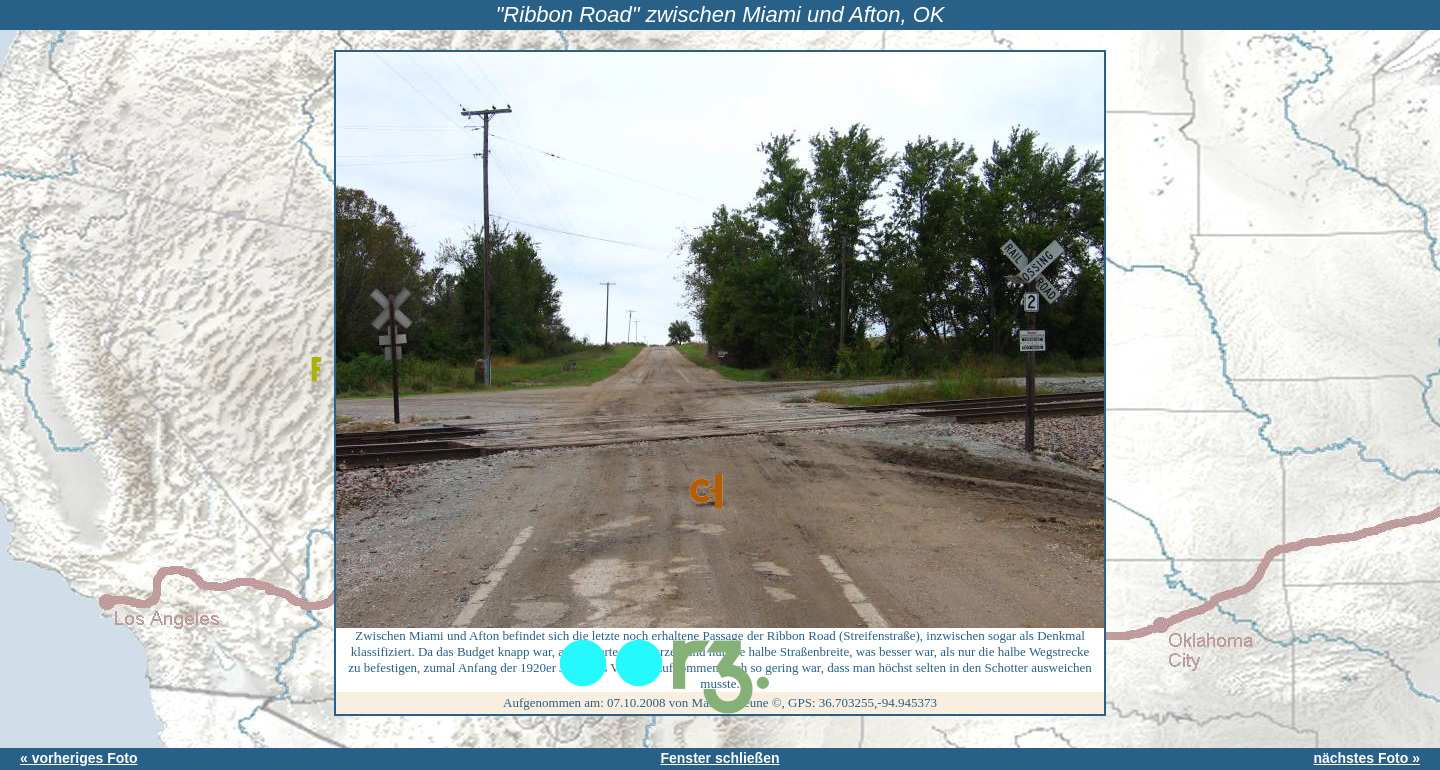 The image size is (1440, 770). I want to click on r3 company logo, so click(721, 677).